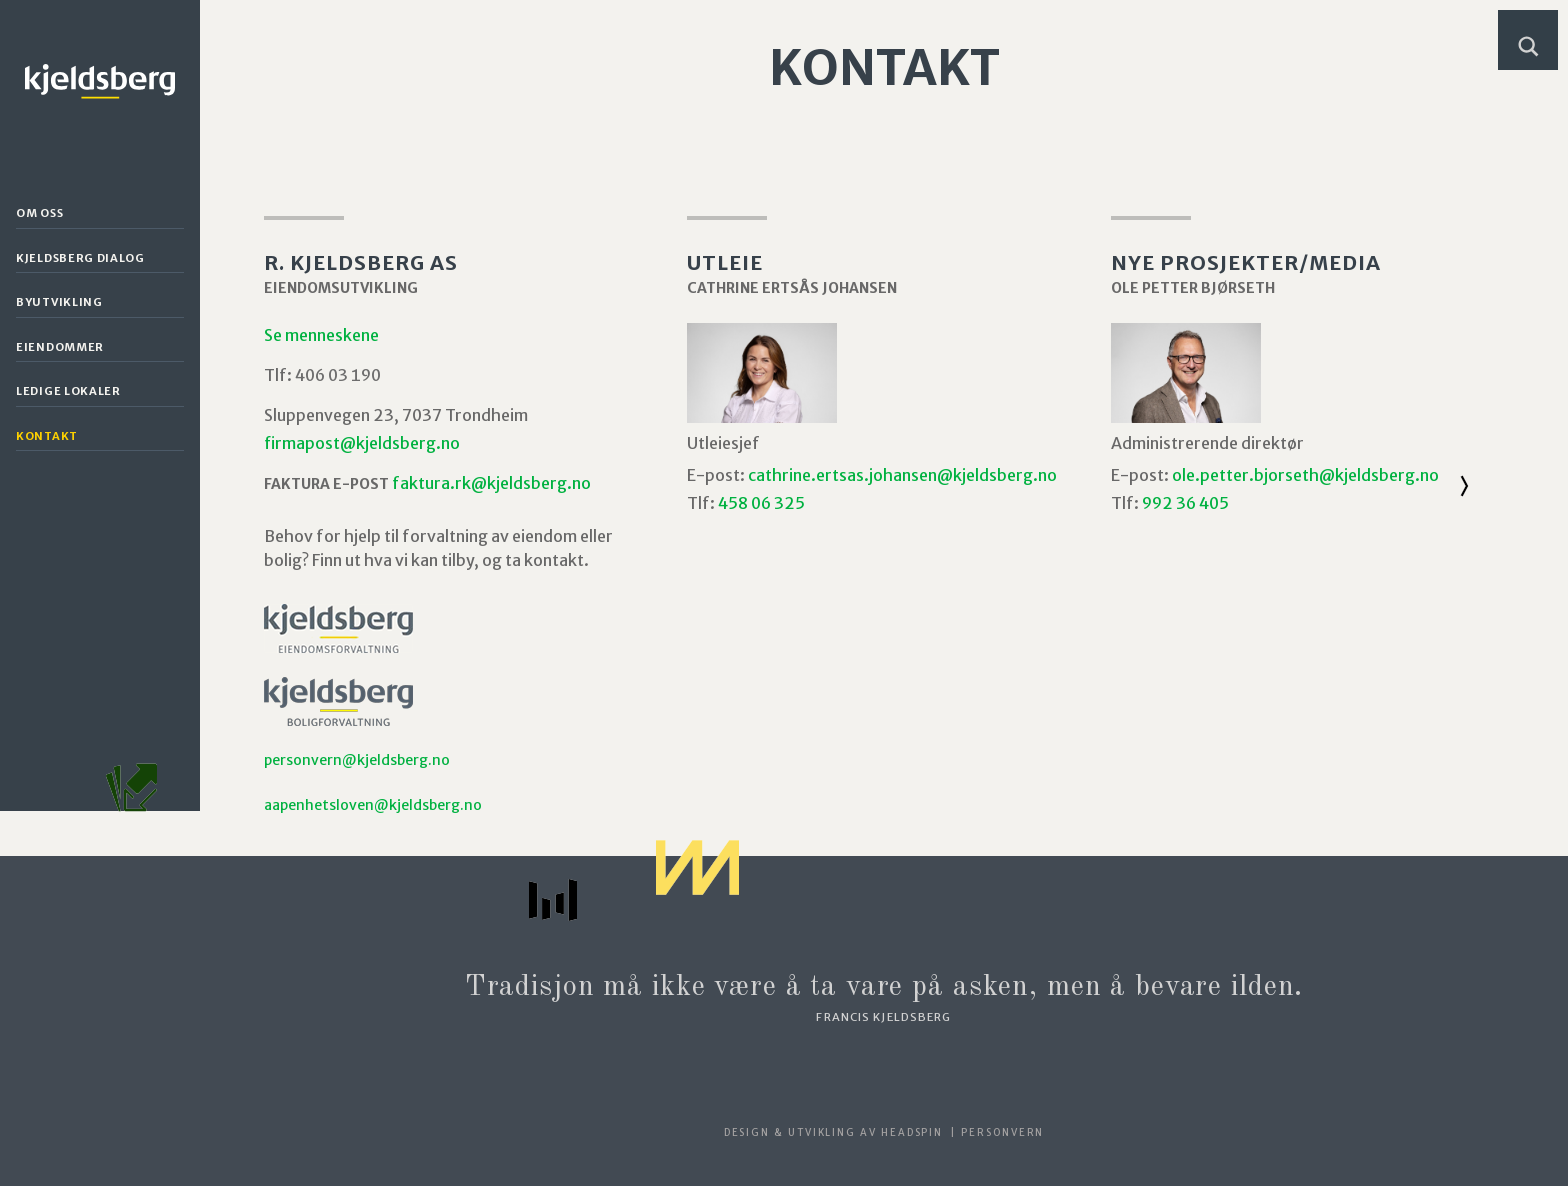 The width and height of the screenshot is (1568, 1186). Describe the element at coordinates (553, 900) in the screenshot. I see `bytedance company logo` at that location.